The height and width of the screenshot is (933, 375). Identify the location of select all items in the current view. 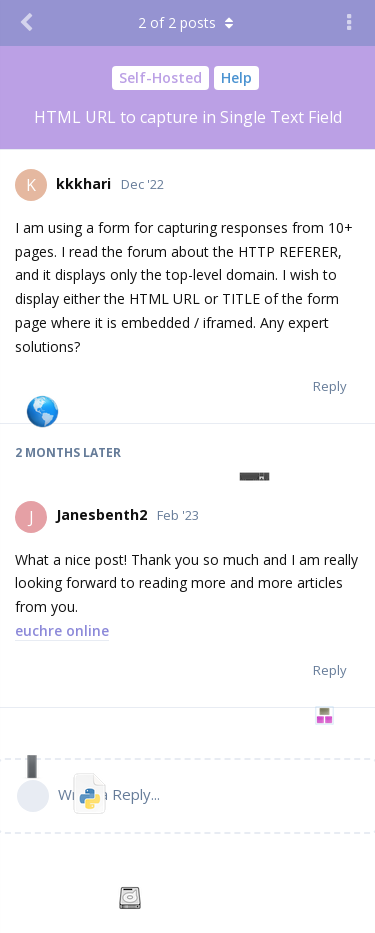
(324, 715).